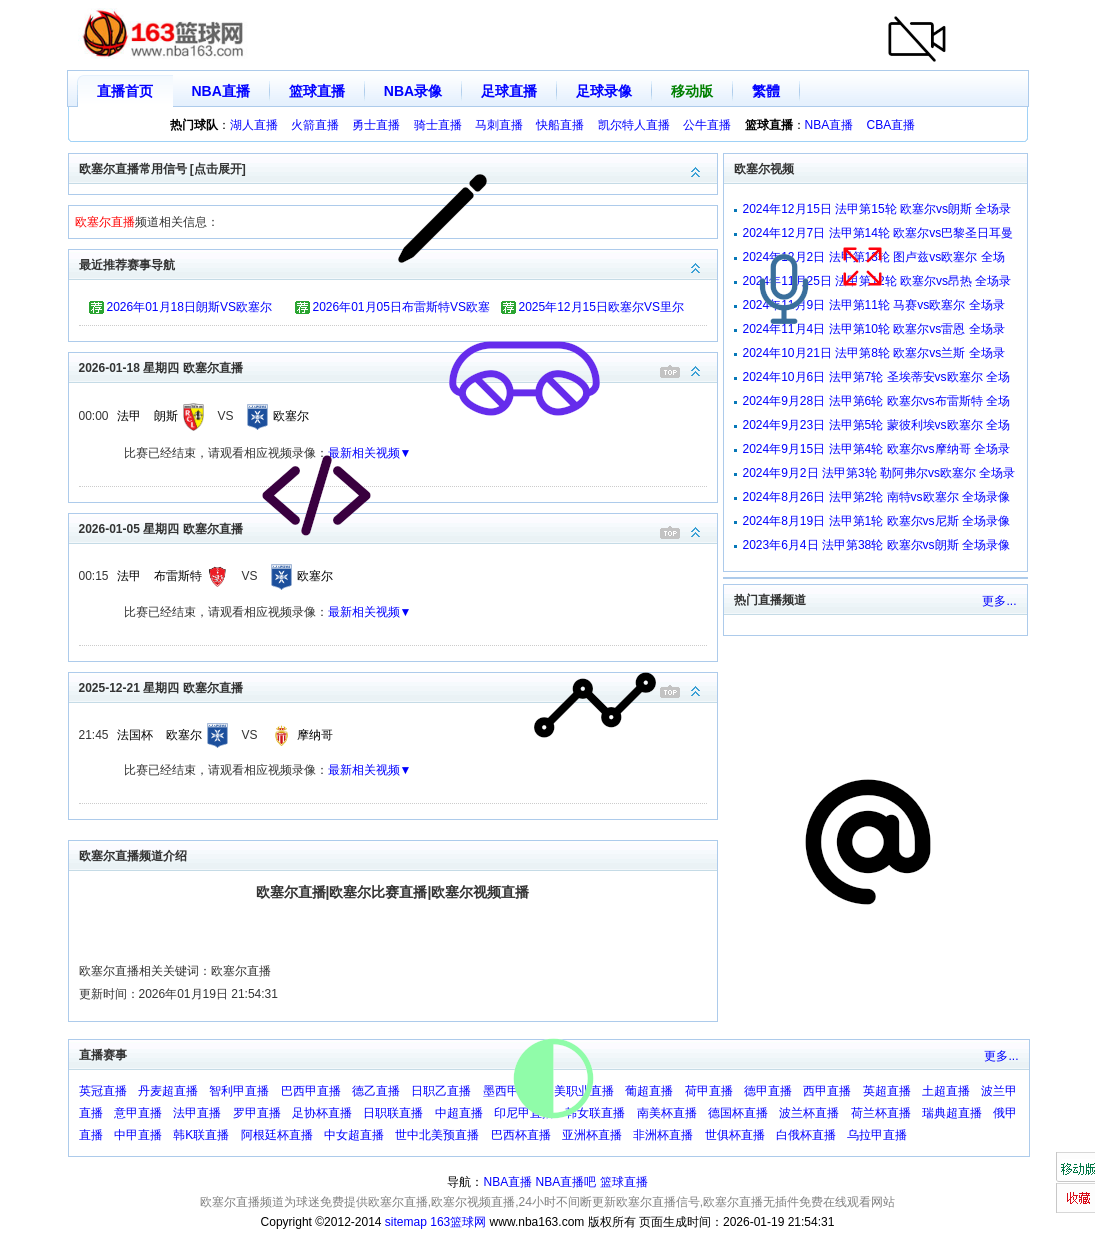  Describe the element at coordinates (595, 705) in the screenshot. I see `view analytics and statistics` at that location.